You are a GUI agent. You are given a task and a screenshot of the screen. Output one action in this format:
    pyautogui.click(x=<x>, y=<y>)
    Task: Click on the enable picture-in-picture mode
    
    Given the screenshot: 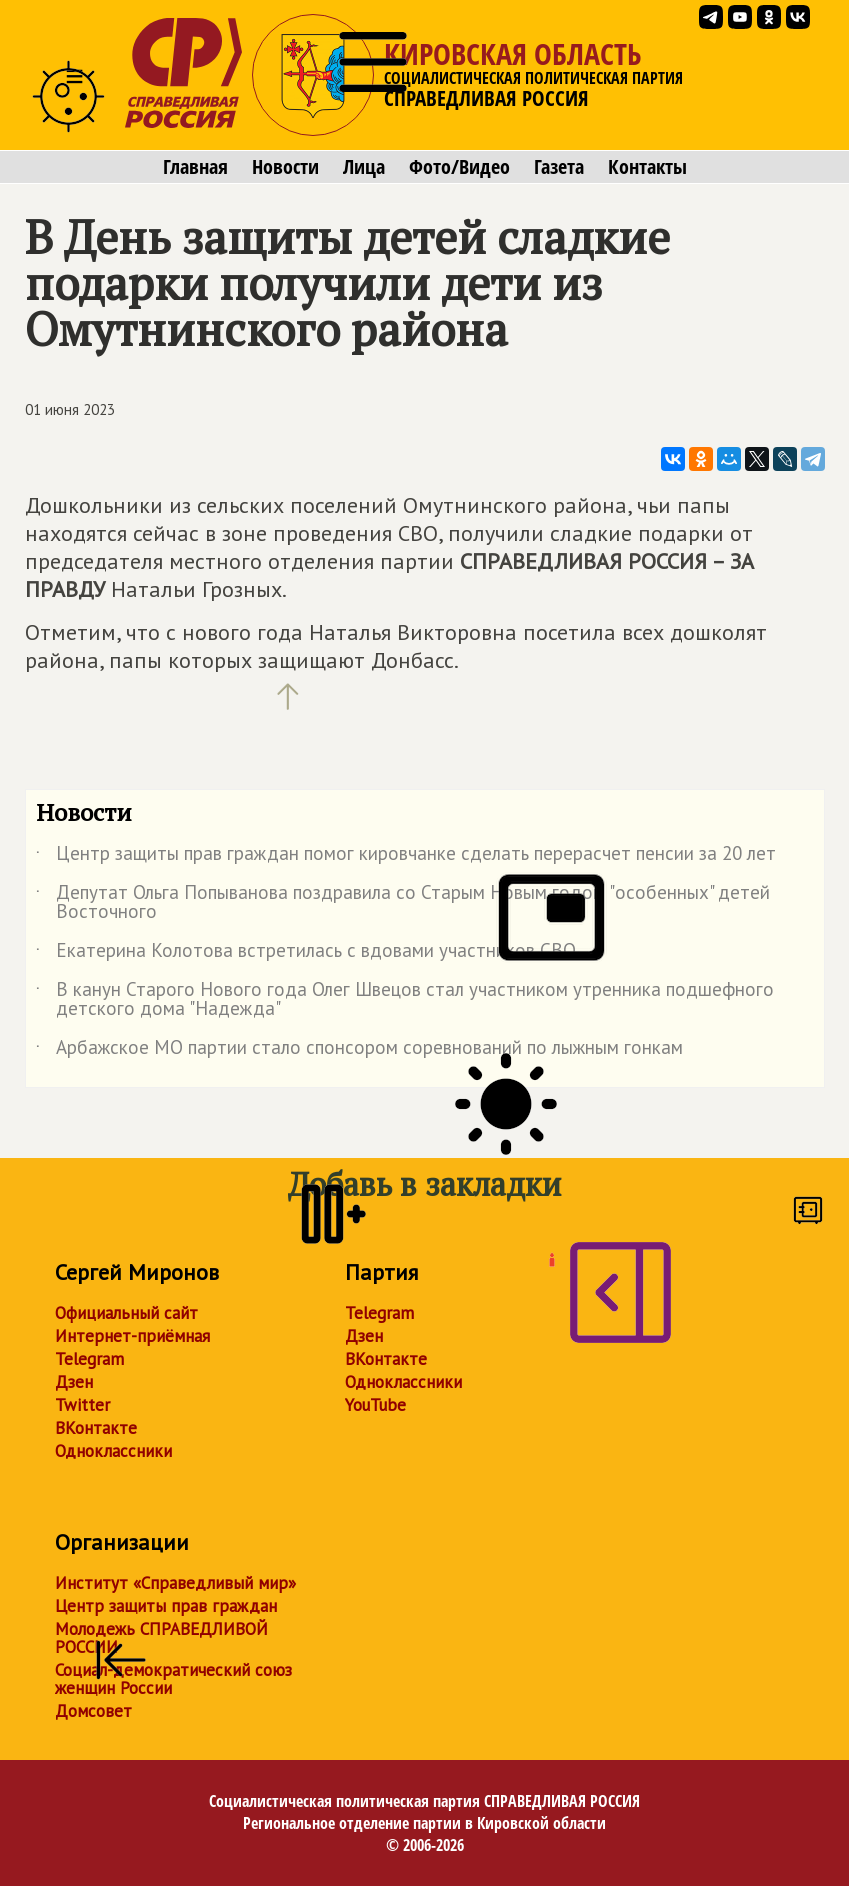 What is the action you would take?
    pyautogui.click(x=551, y=917)
    